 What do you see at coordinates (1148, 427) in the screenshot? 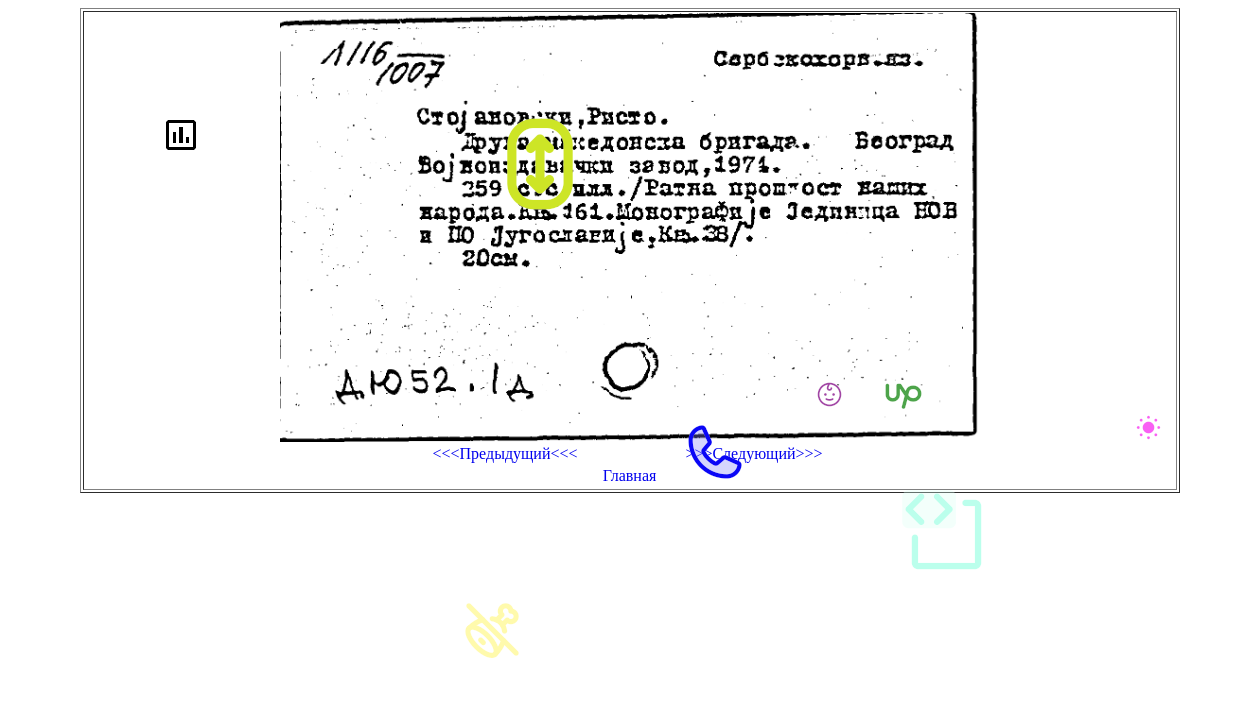
I see `decrease screen brightness` at bounding box center [1148, 427].